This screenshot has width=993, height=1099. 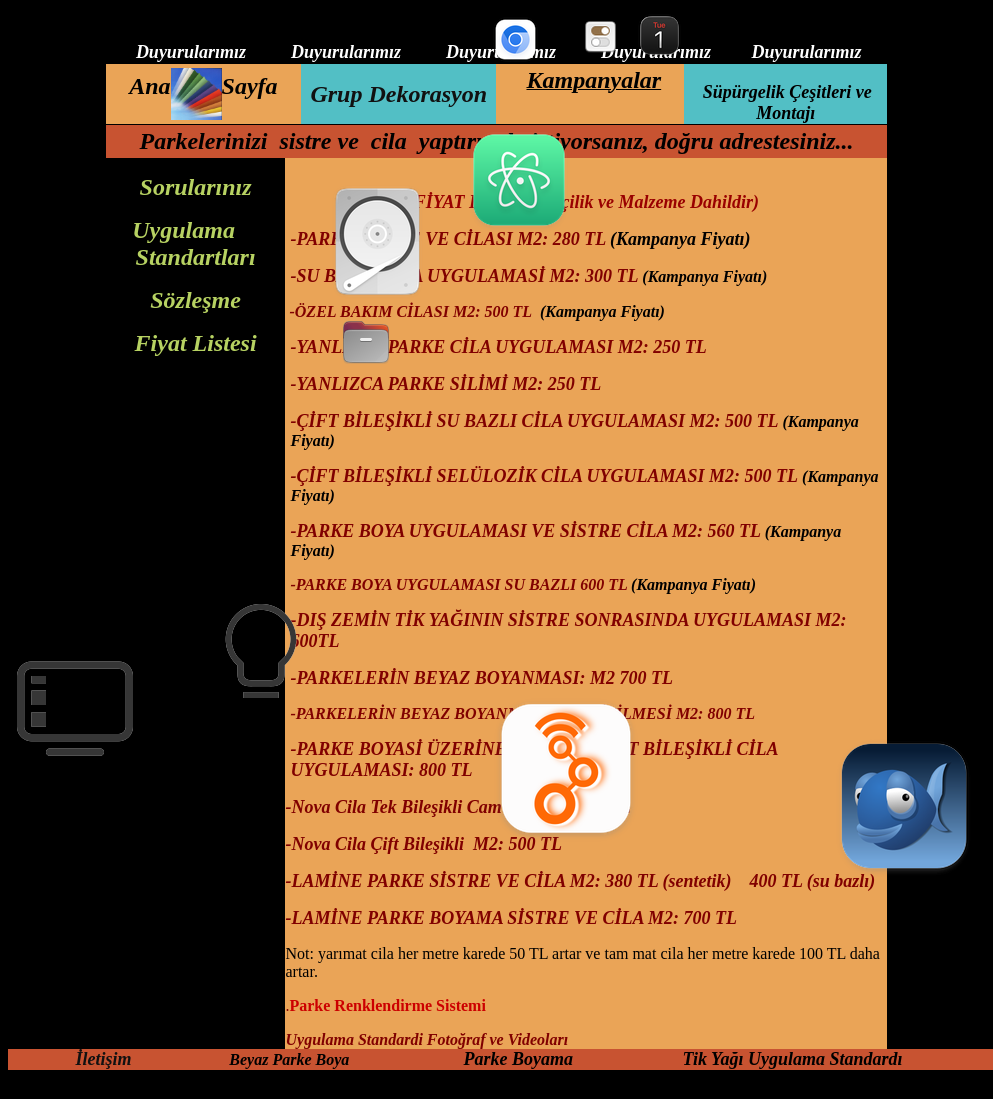 What do you see at coordinates (600, 36) in the screenshot?
I see `open unity tweak tool settings` at bounding box center [600, 36].